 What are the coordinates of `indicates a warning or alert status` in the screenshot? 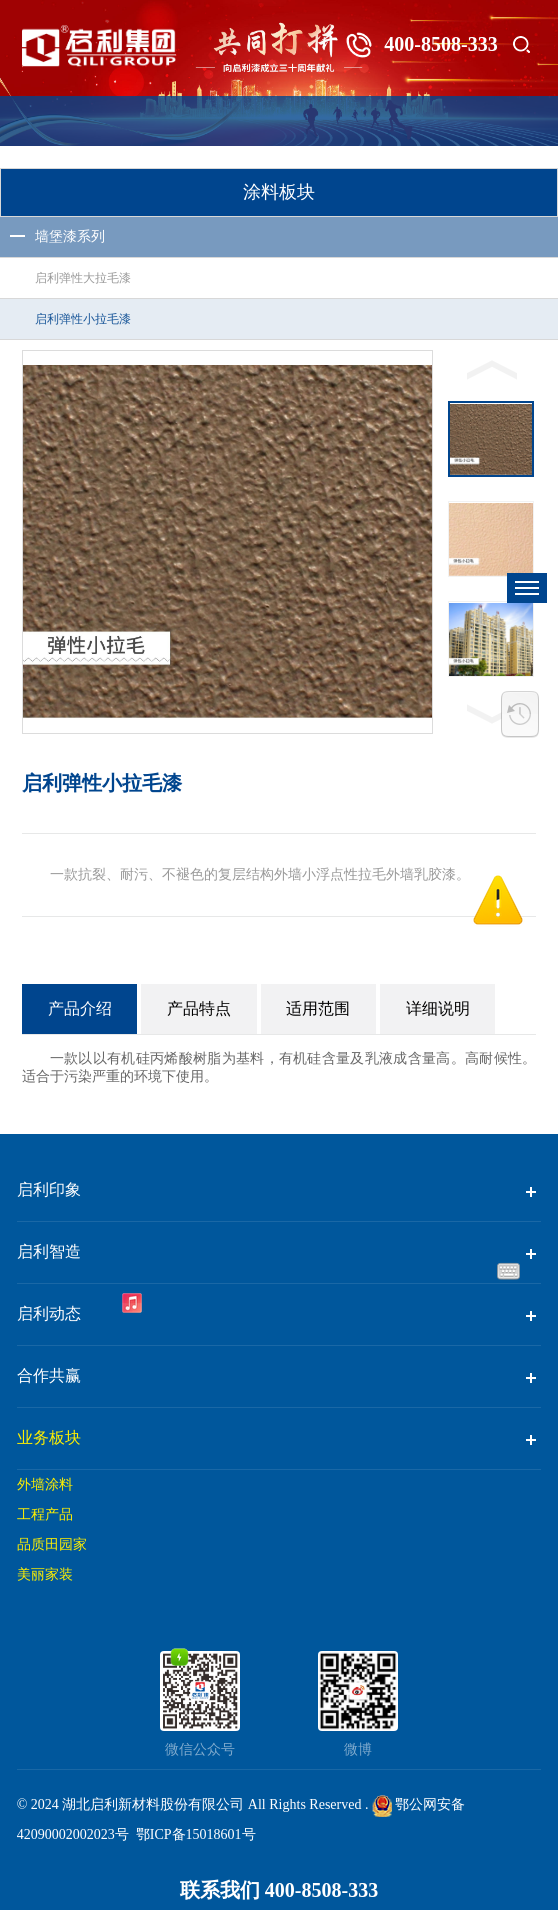 It's located at (498, 900).